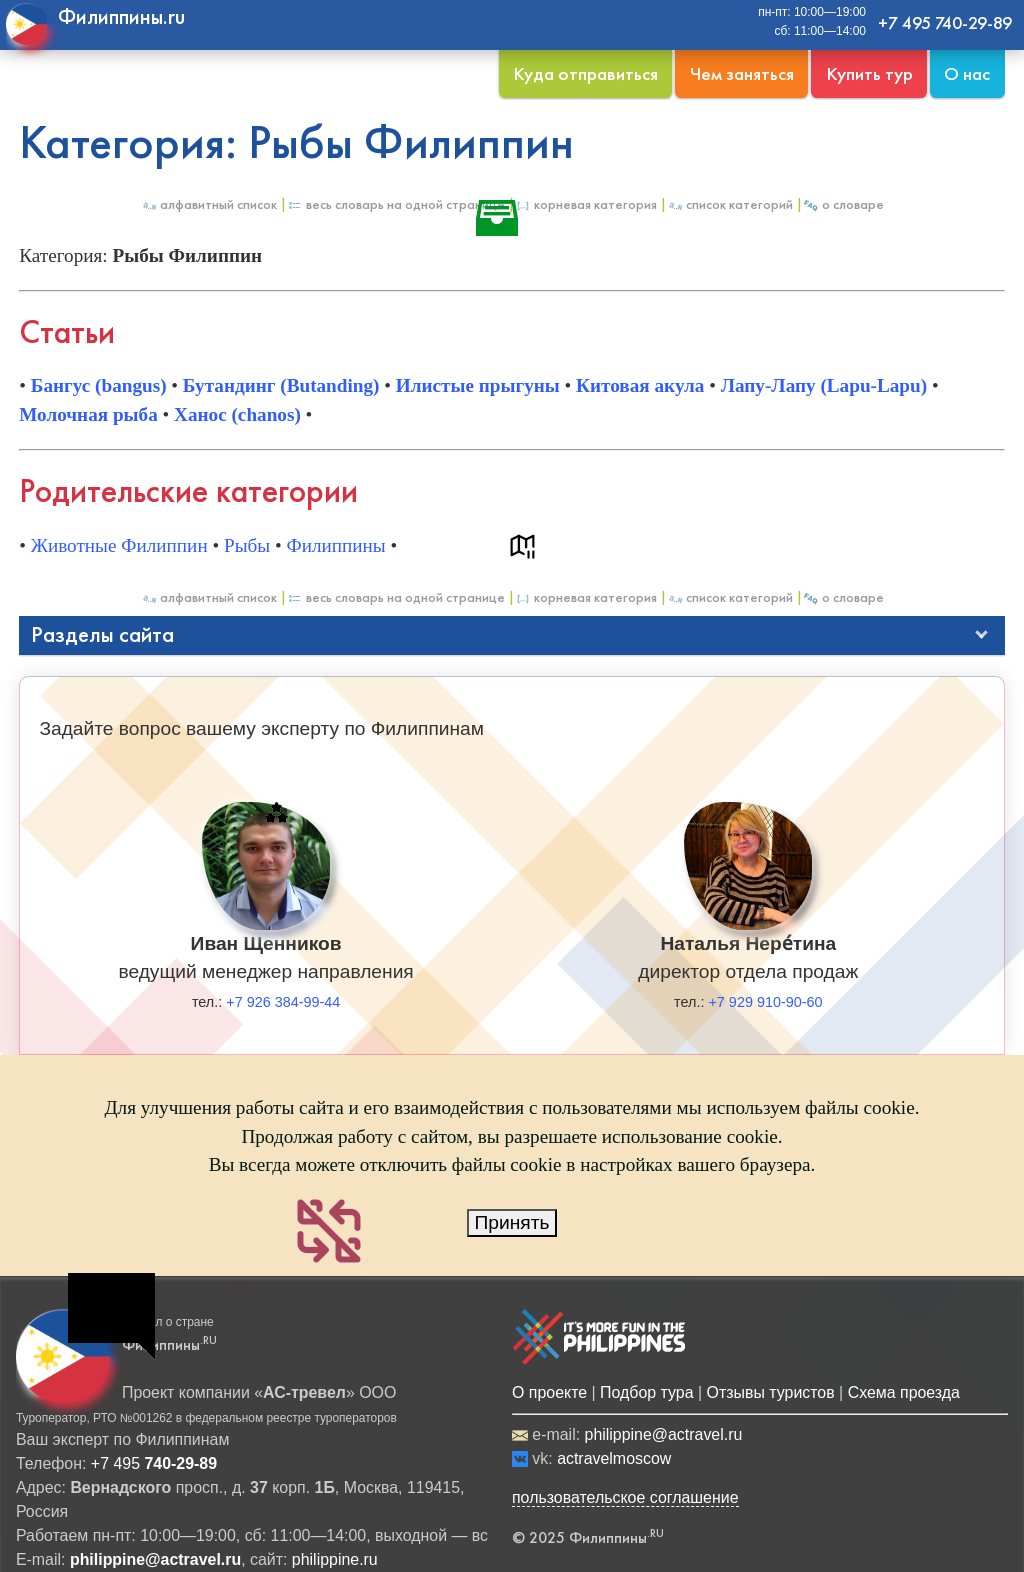  I want to click on open comments section, so click(111, 1316).